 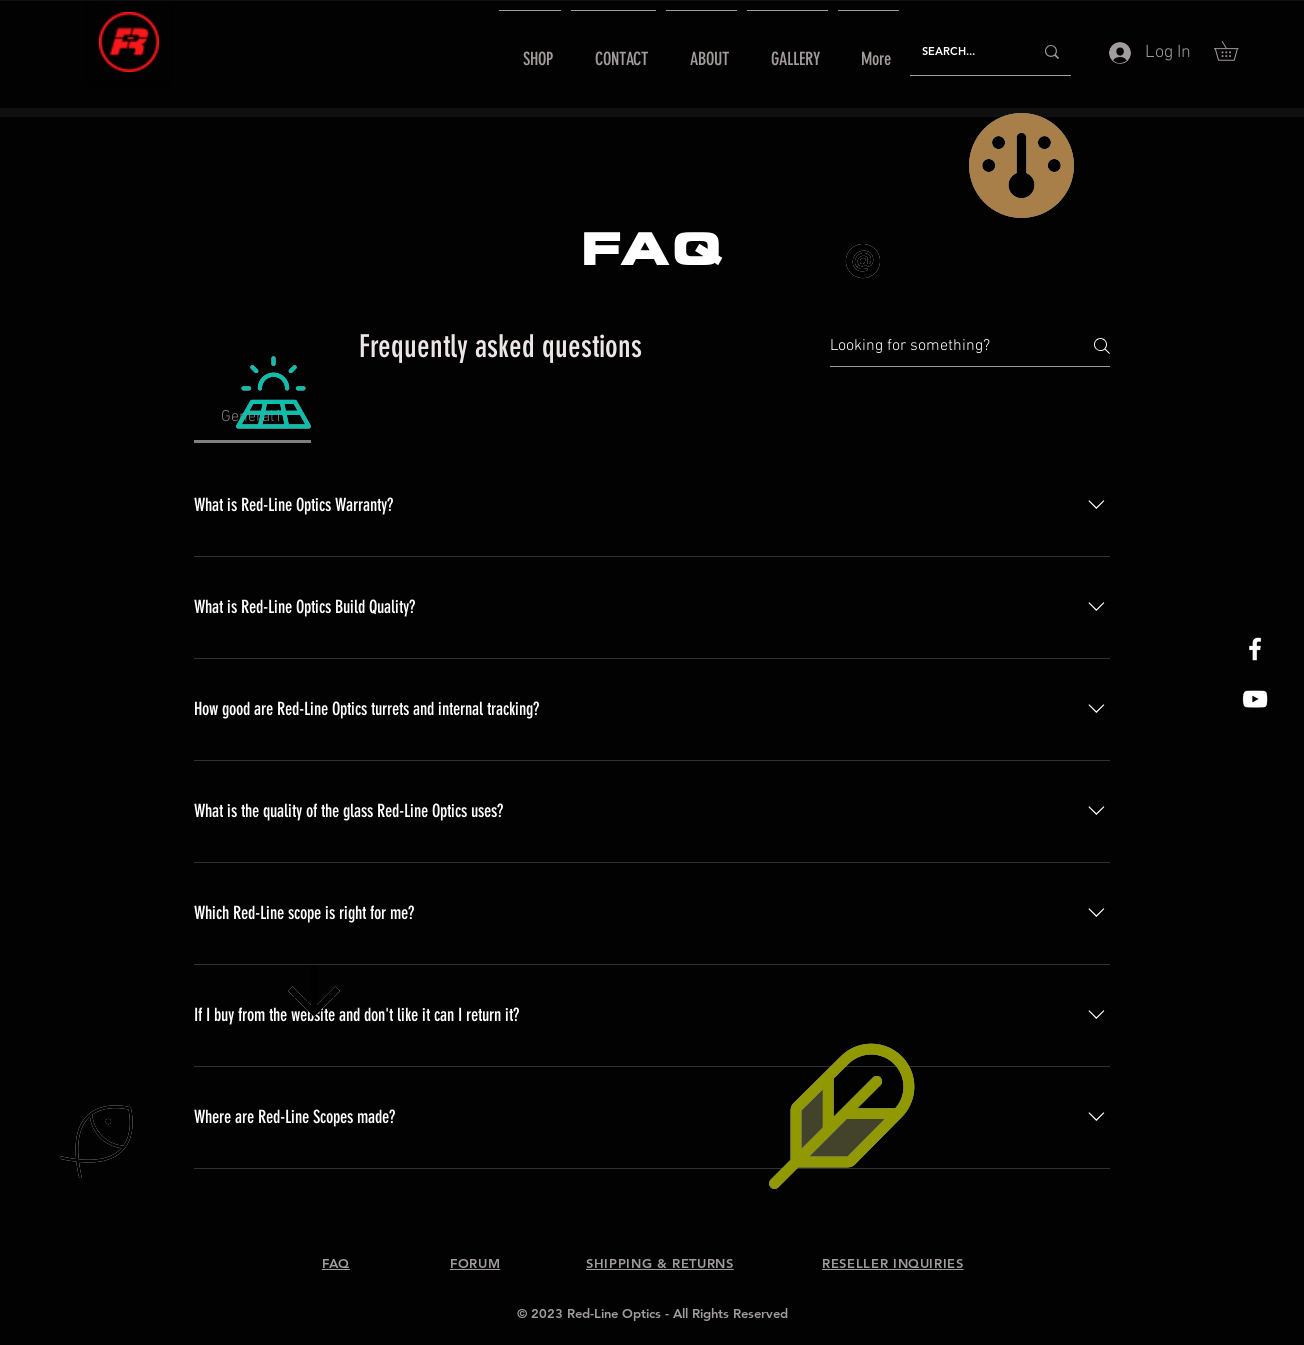 What do you see at coordinates (1021, 165) in the screenshot?
I see `view current performance or speed level` at bounding box center [1021, 165].